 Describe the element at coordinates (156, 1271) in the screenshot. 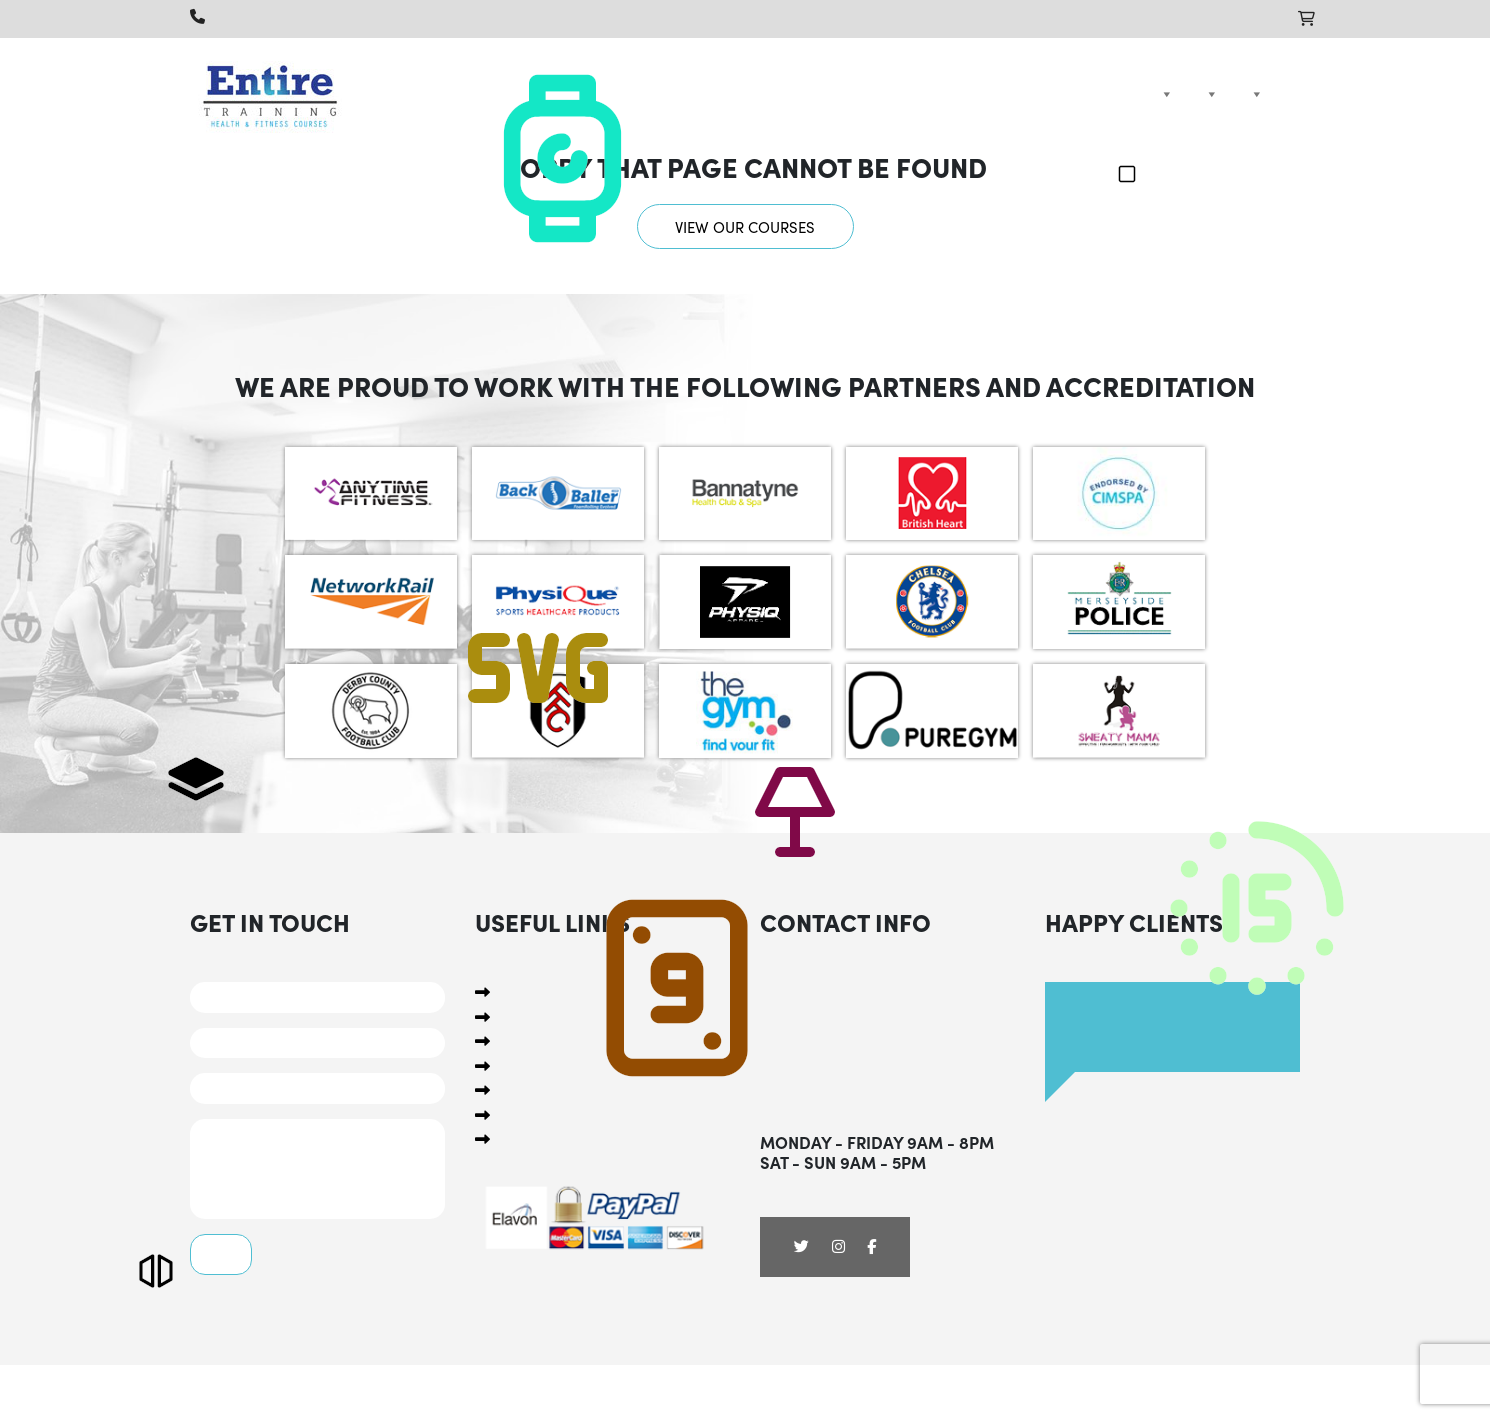

I see `MetaBrainz logo` at that location.